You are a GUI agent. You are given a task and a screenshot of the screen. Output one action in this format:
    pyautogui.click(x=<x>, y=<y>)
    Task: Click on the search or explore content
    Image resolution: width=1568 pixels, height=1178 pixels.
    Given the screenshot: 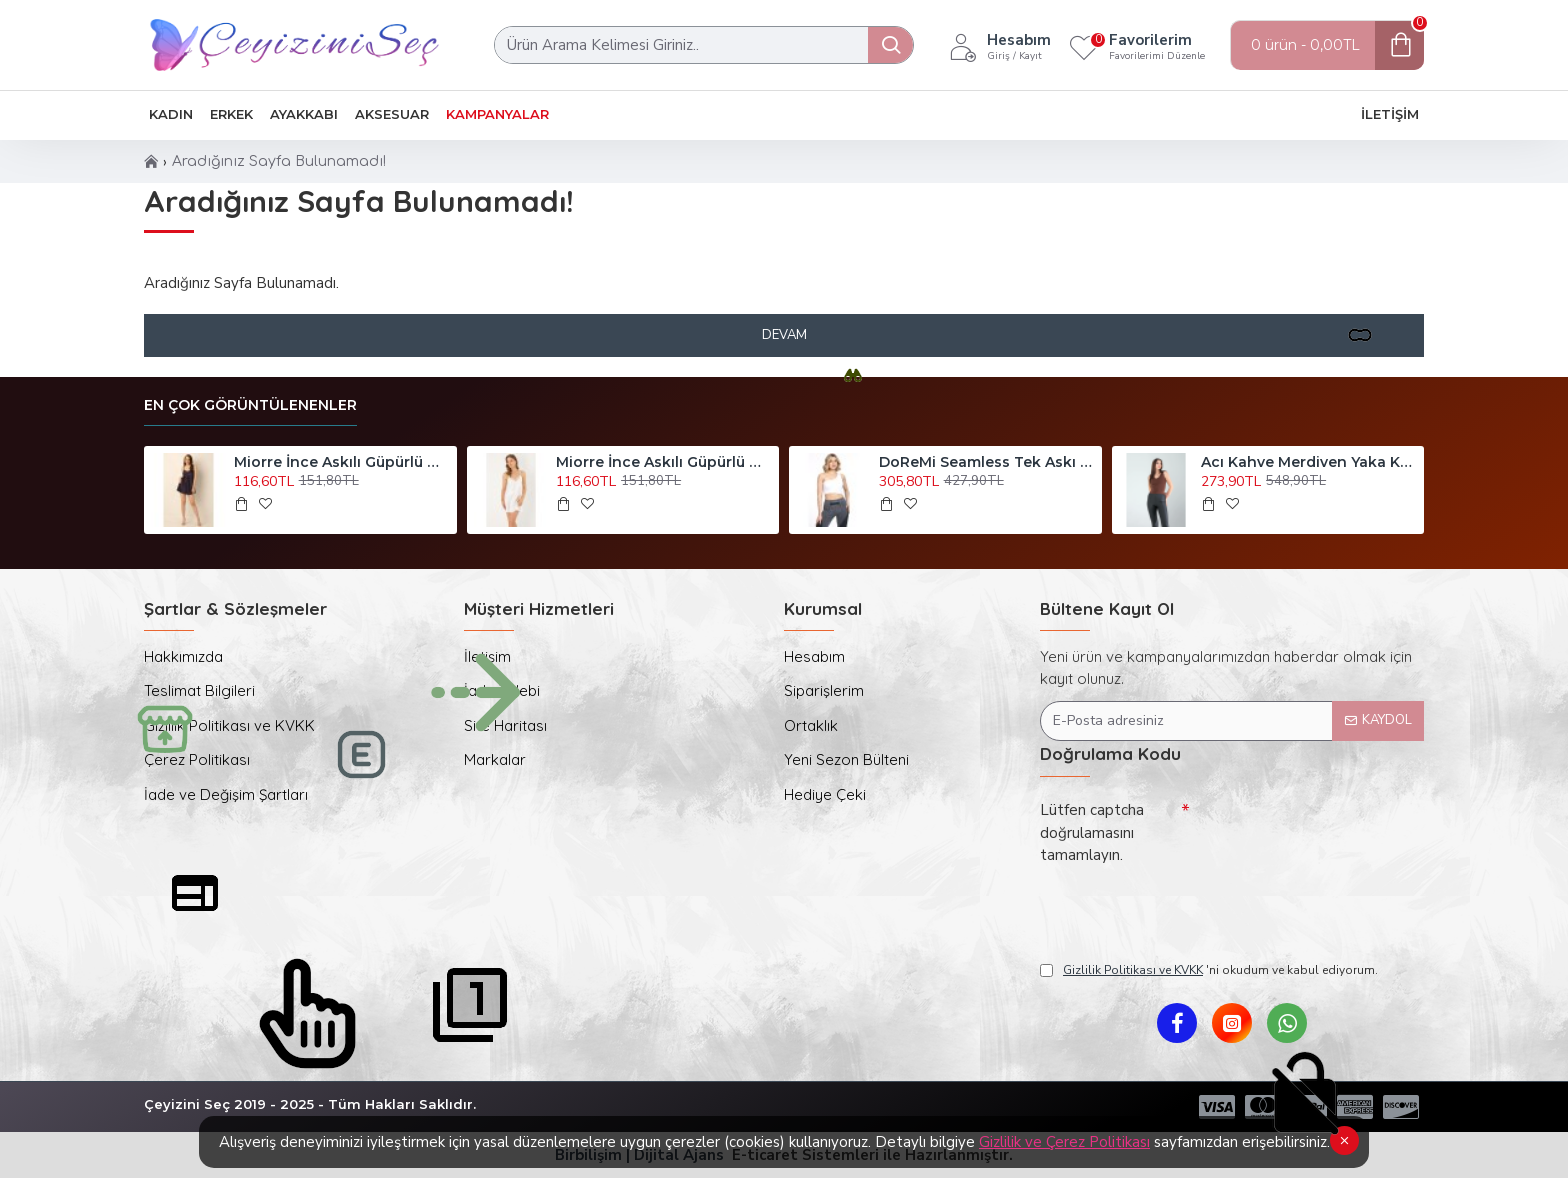 What is the action you would take?
    pyautogui.click(x=853, y=374)
    